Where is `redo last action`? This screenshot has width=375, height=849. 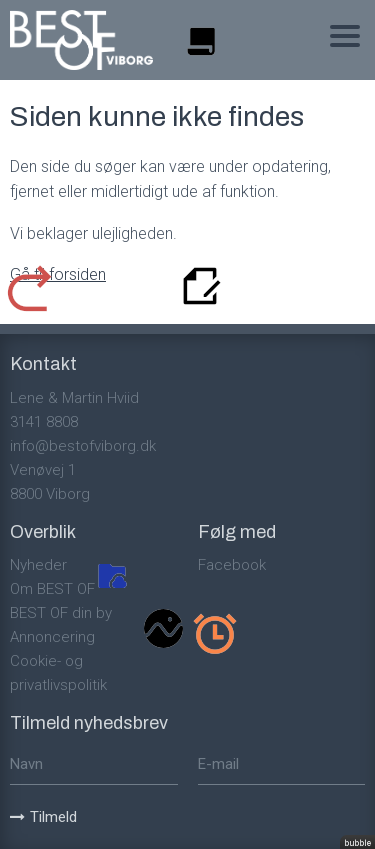
redo last action is located at coordinates (28, 290).